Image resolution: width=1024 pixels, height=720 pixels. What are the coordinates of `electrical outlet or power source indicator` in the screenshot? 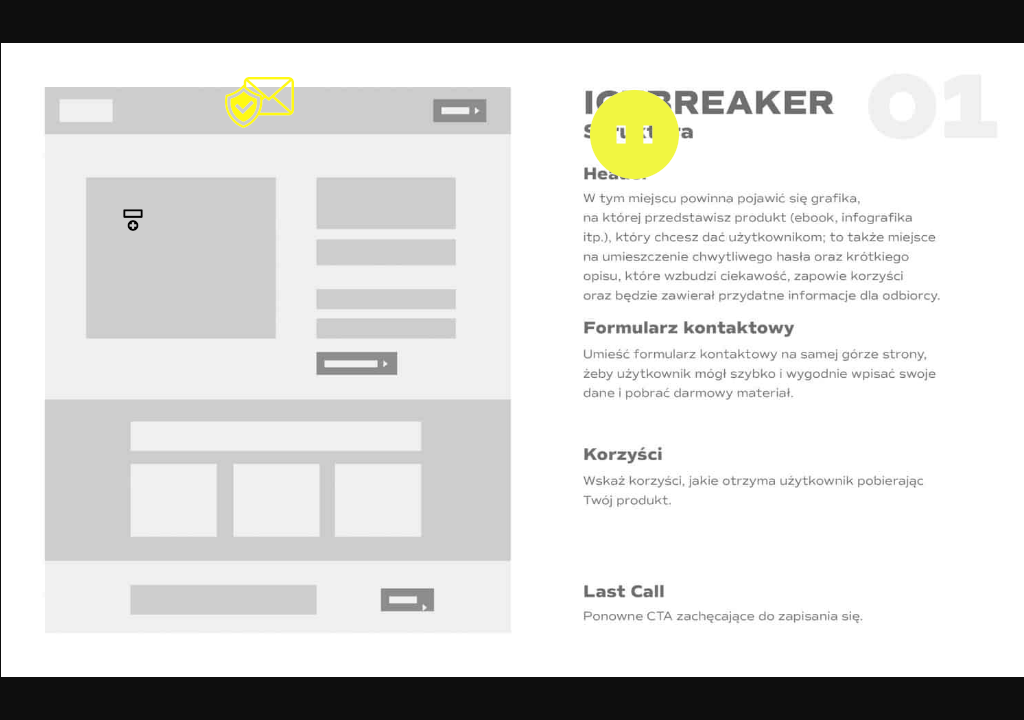 It's located at (634, 134).